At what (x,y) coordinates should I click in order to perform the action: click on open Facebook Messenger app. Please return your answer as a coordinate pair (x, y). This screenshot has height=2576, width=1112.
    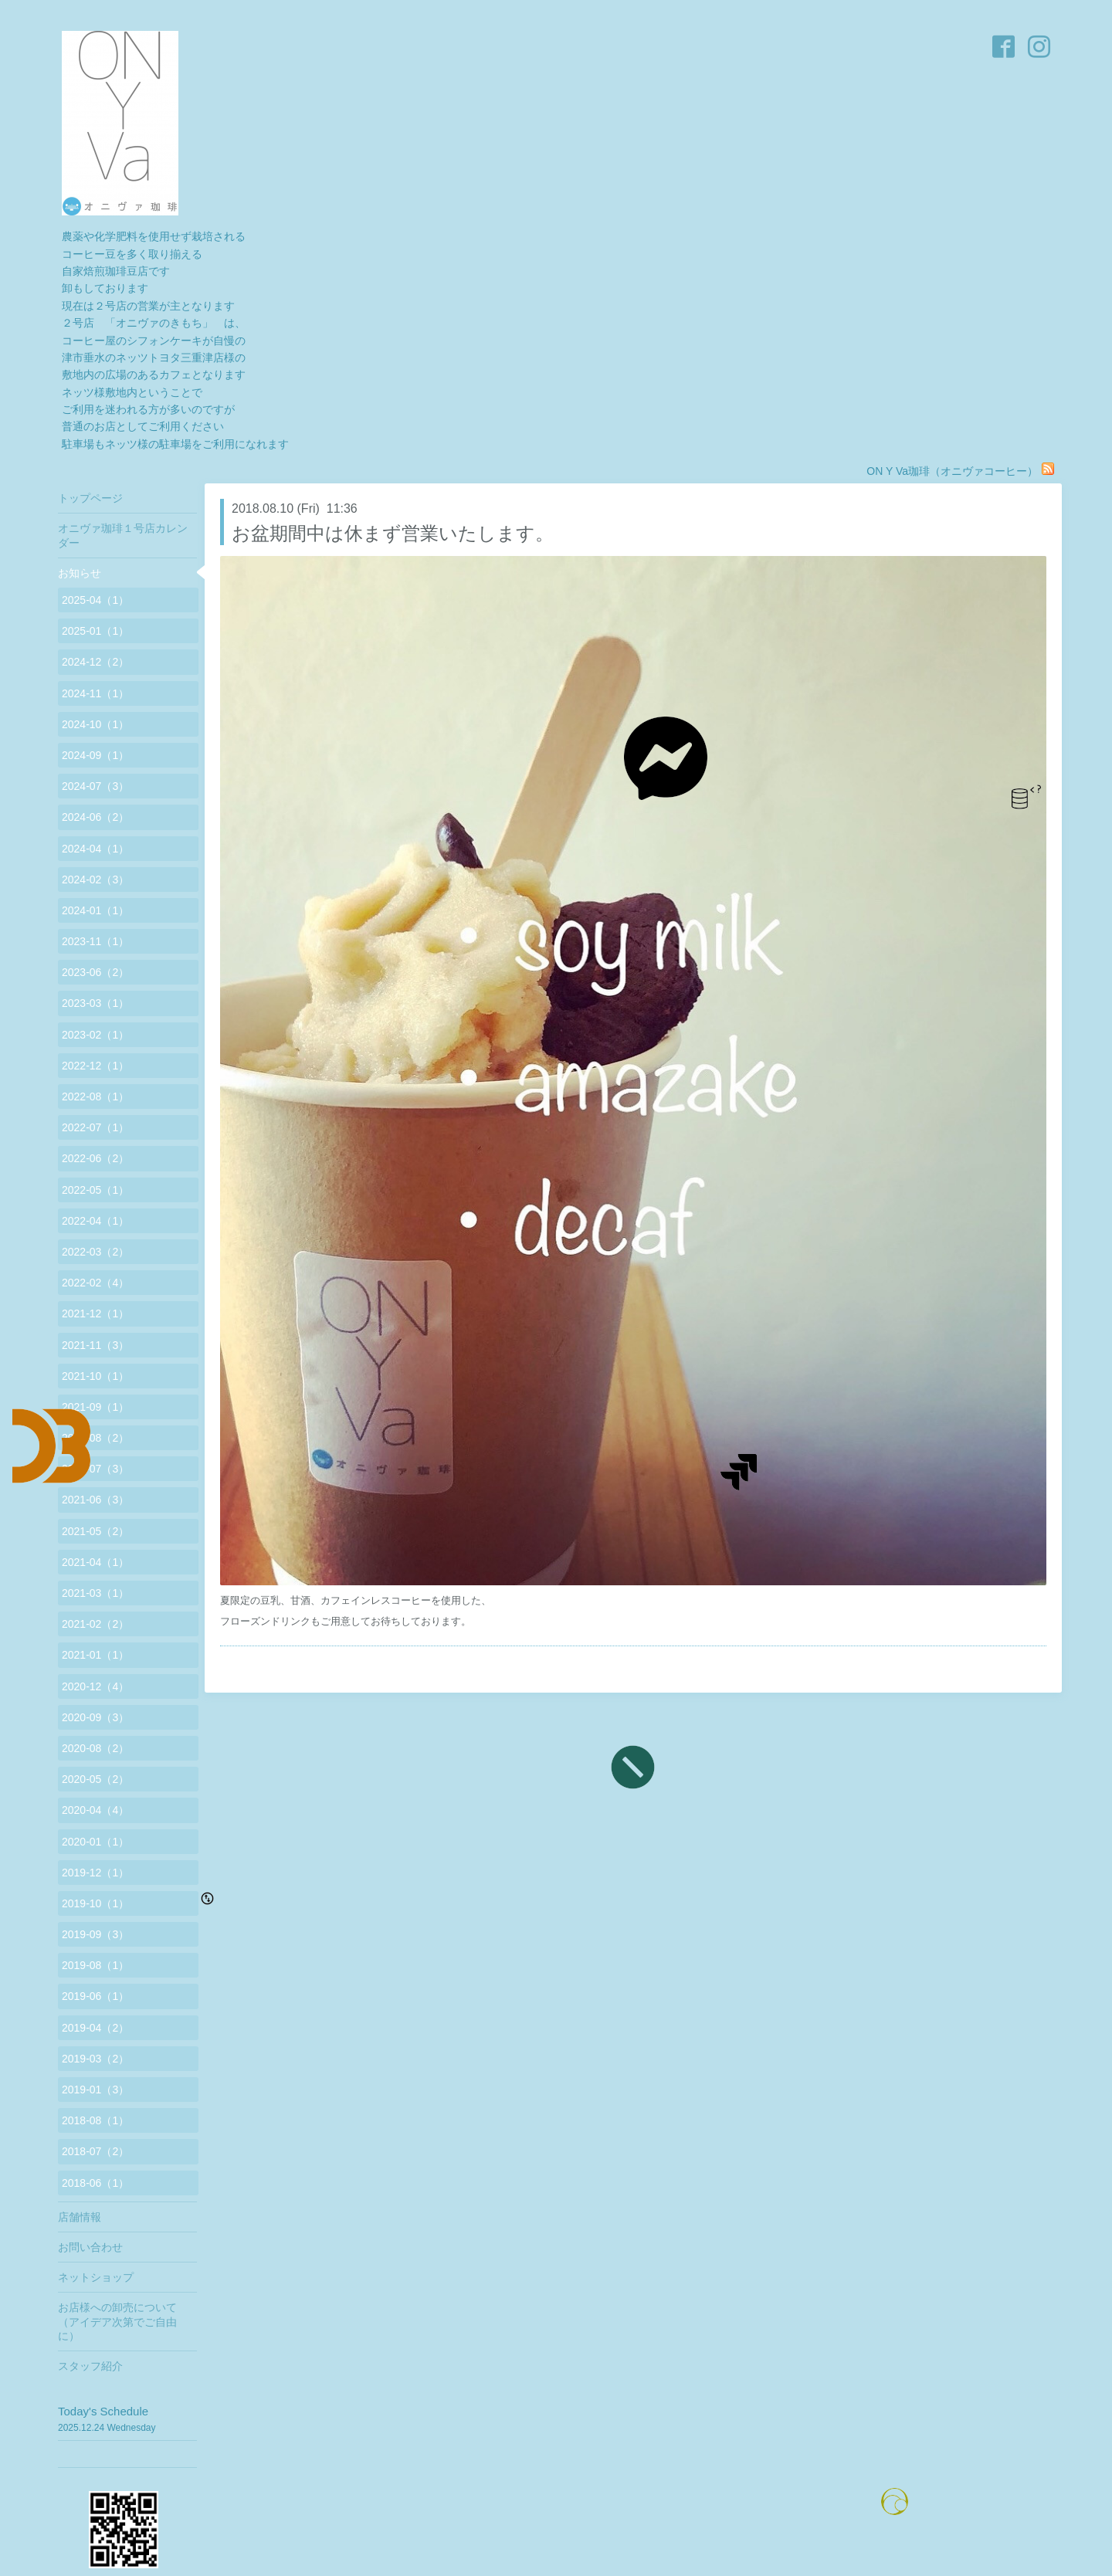
    Looking at the image, I should click on (666, 758).